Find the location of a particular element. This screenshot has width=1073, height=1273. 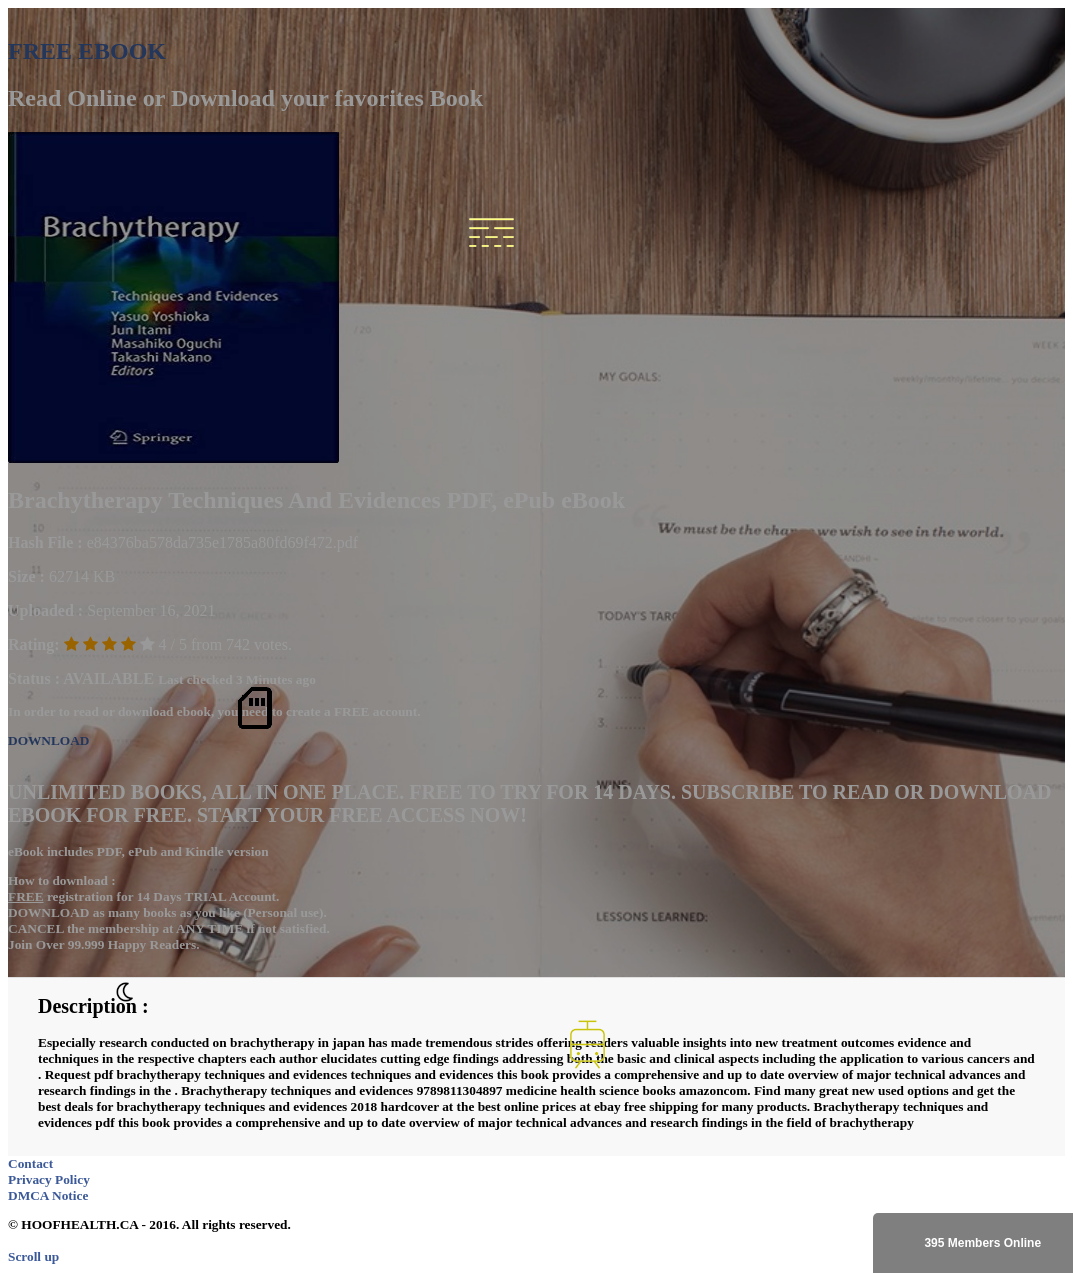

access public transit or tram routes is located at coordinates (587, 1044).